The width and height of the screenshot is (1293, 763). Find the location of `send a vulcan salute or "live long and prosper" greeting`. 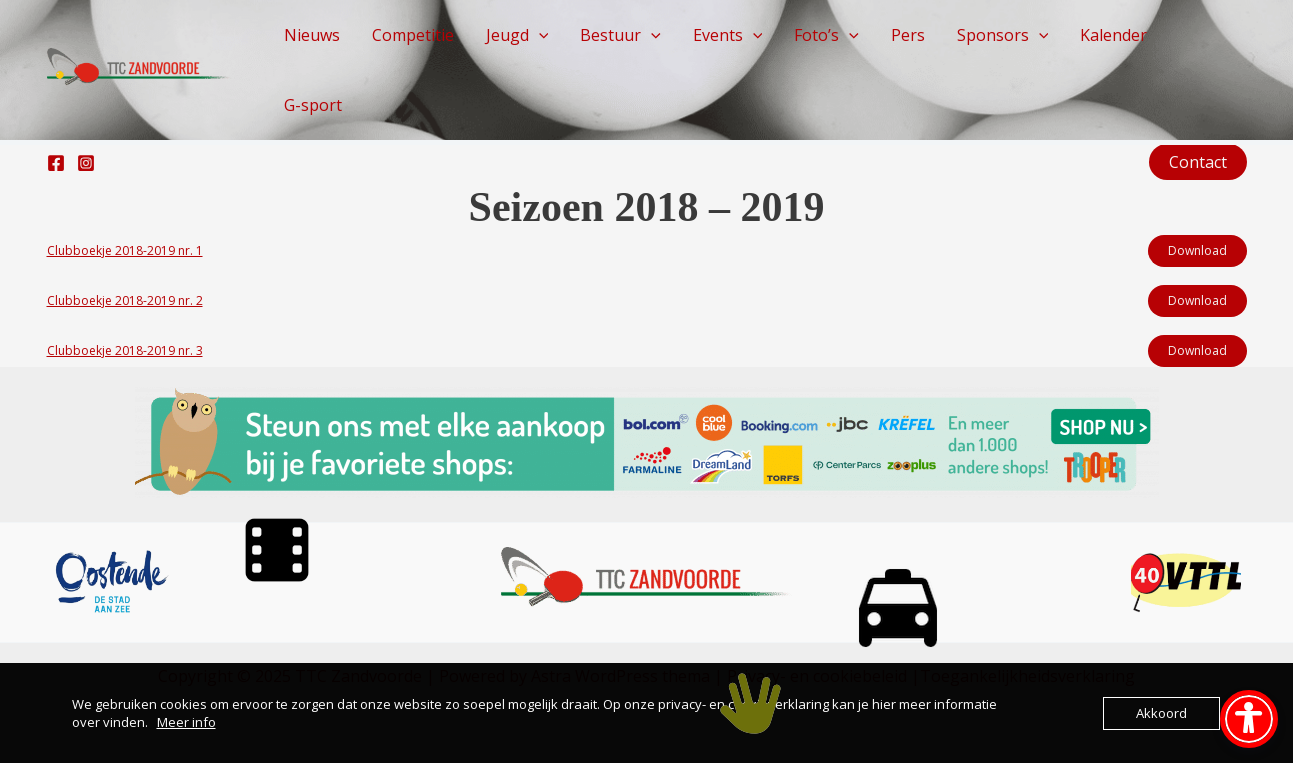

send a vulcan salute or "live long and prosper" greeting is located at coordinates (750, 703).